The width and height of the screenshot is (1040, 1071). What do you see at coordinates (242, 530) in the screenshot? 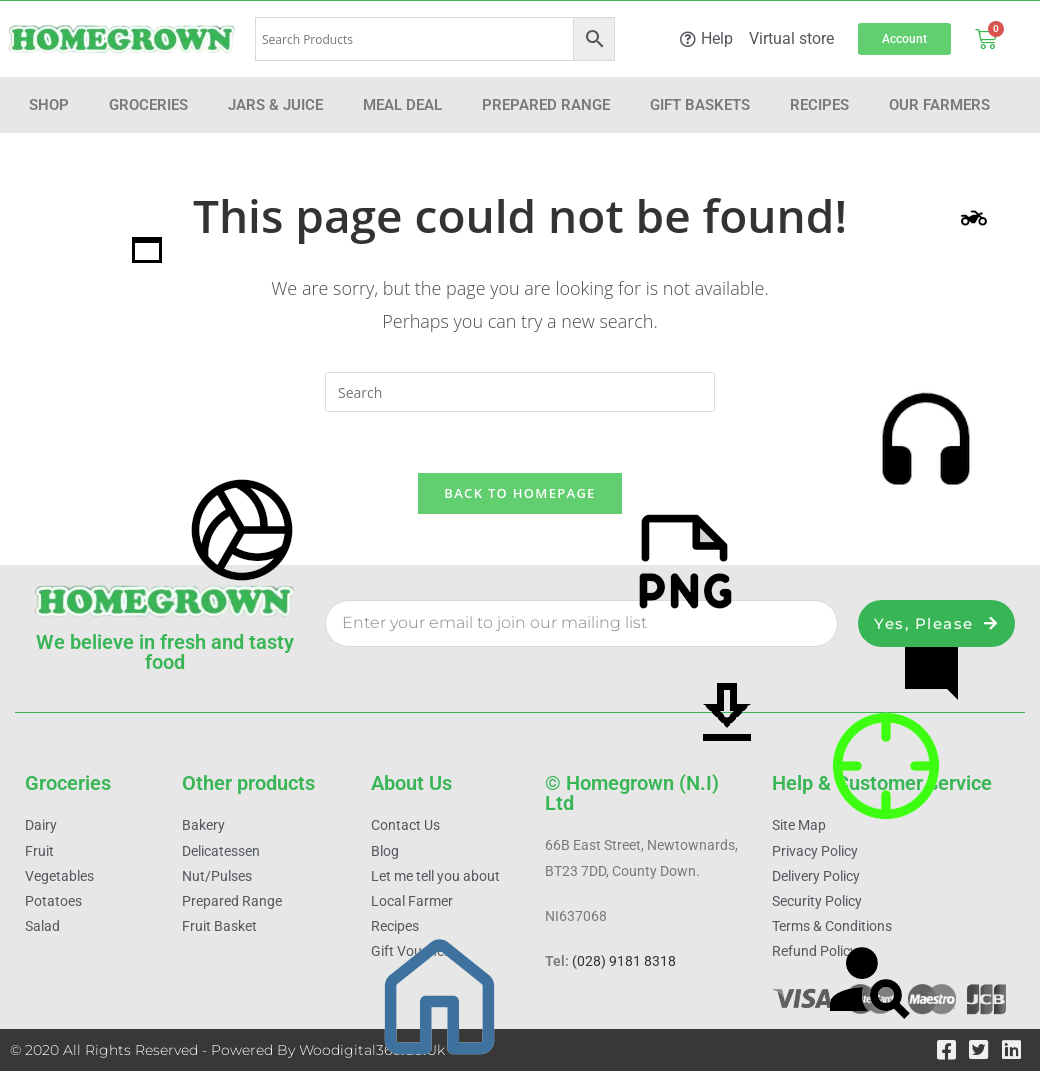
I see `access volleyball or beach sports content` at bounding box center [242, 530].